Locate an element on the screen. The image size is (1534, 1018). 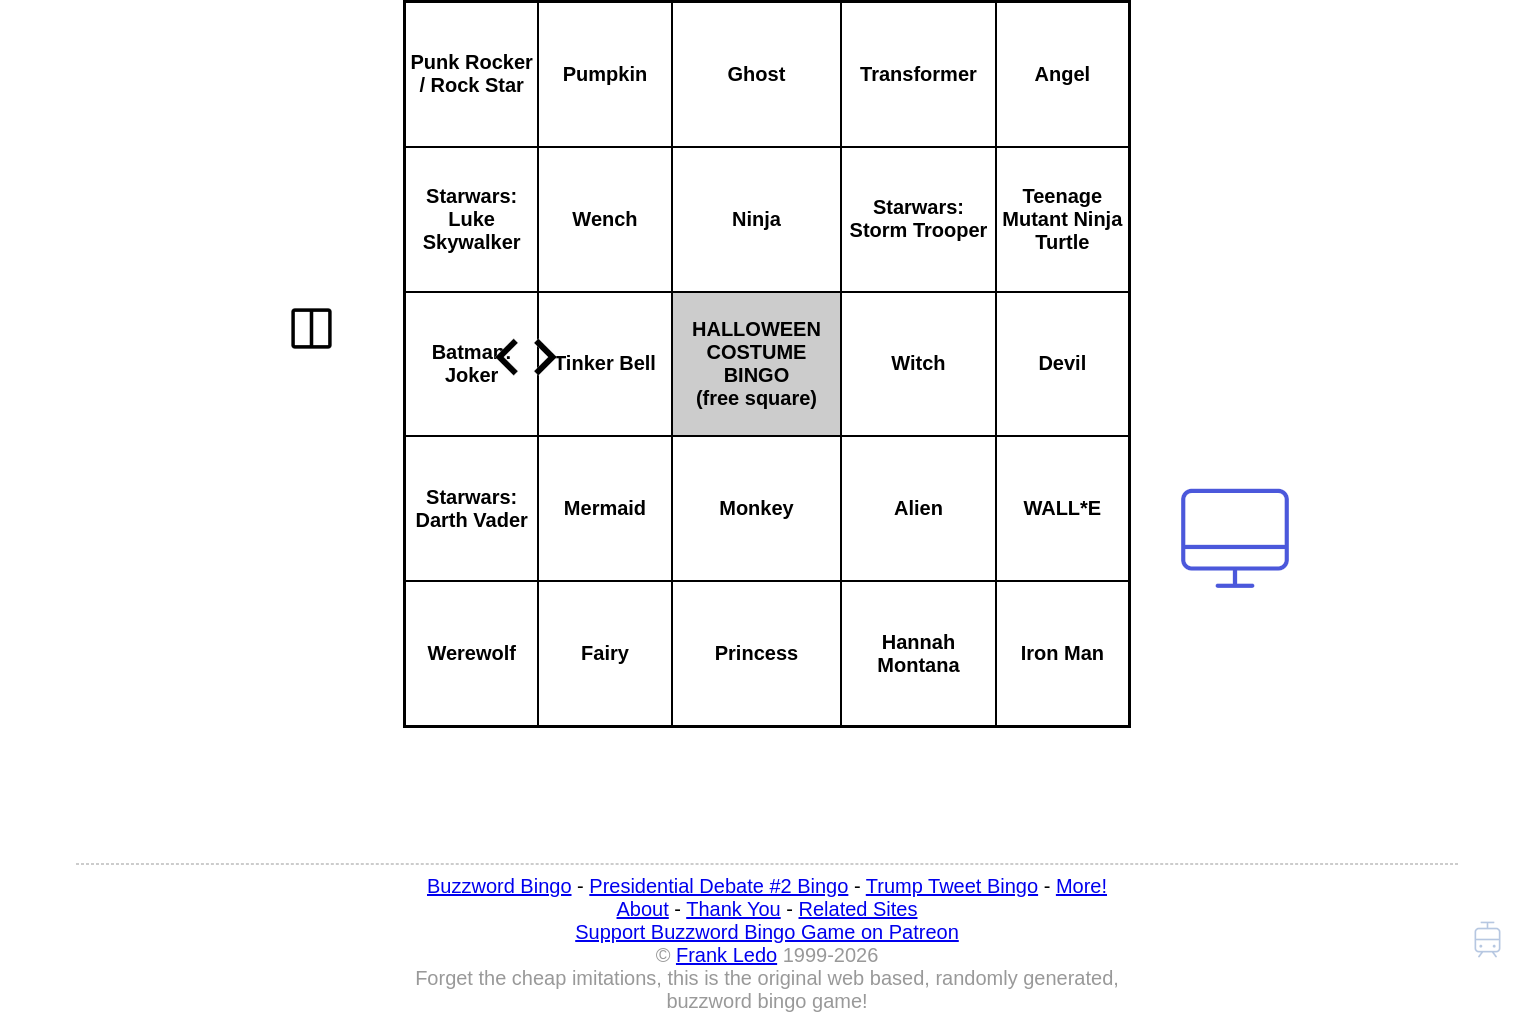
access public transit or tram routes is located at coordinates (1487, 939).